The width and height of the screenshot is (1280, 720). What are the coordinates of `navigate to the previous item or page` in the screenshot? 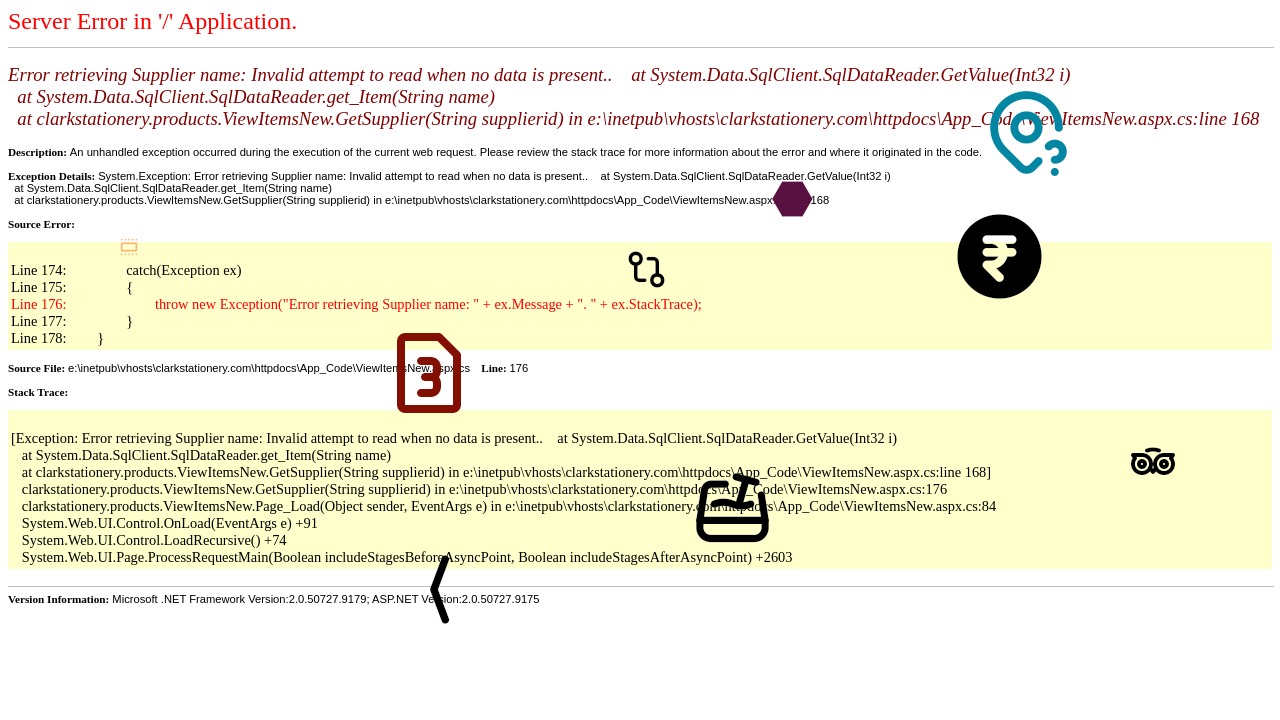 It's located at (441, 589).